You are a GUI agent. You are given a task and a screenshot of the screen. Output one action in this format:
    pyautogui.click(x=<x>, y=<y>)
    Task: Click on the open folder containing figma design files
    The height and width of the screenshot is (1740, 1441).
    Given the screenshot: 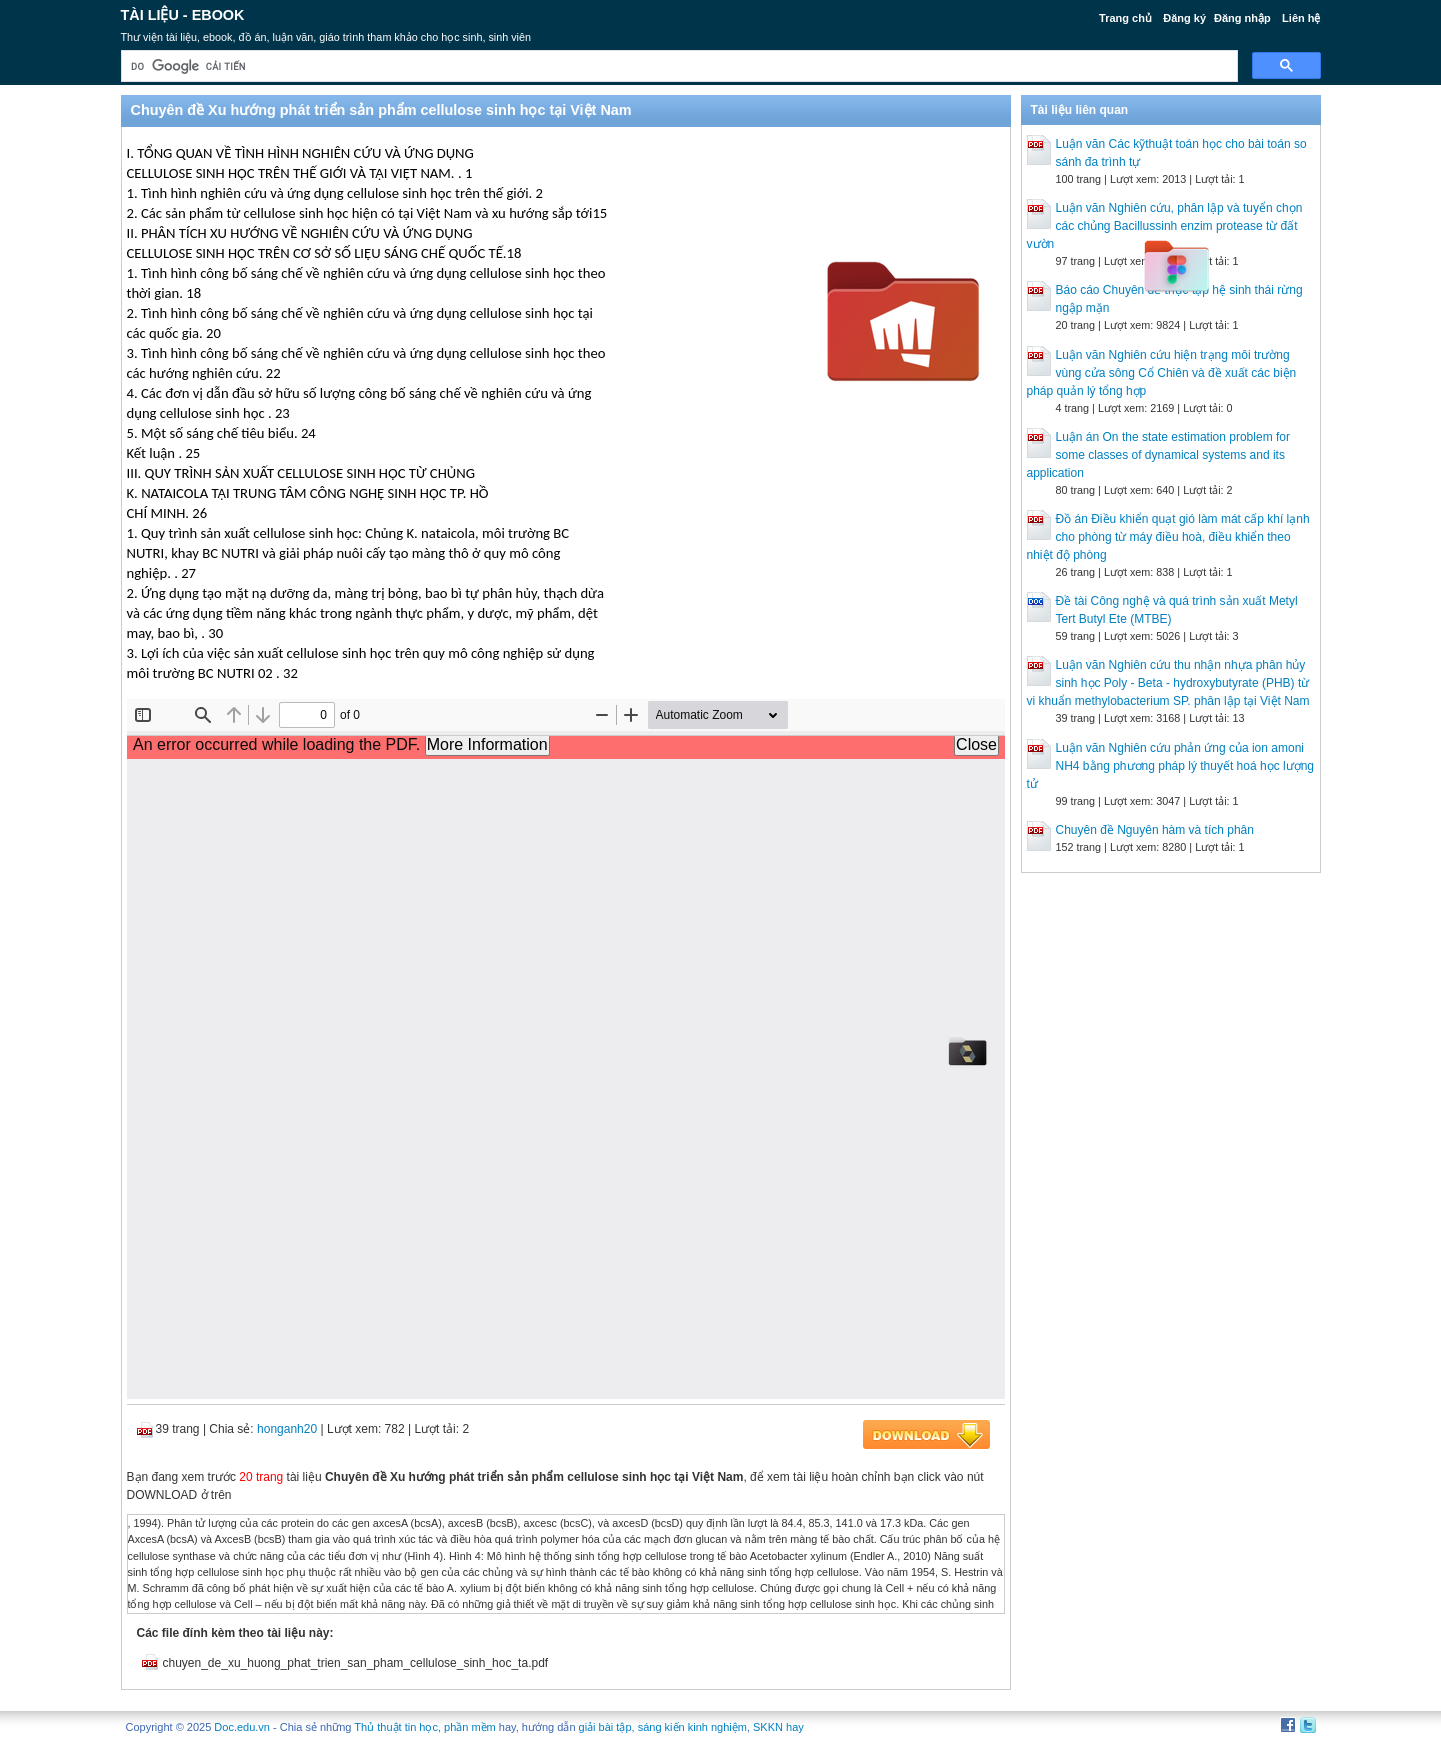 What is the action you would take?
    pyautogui.click(x=1176, y=267)
    